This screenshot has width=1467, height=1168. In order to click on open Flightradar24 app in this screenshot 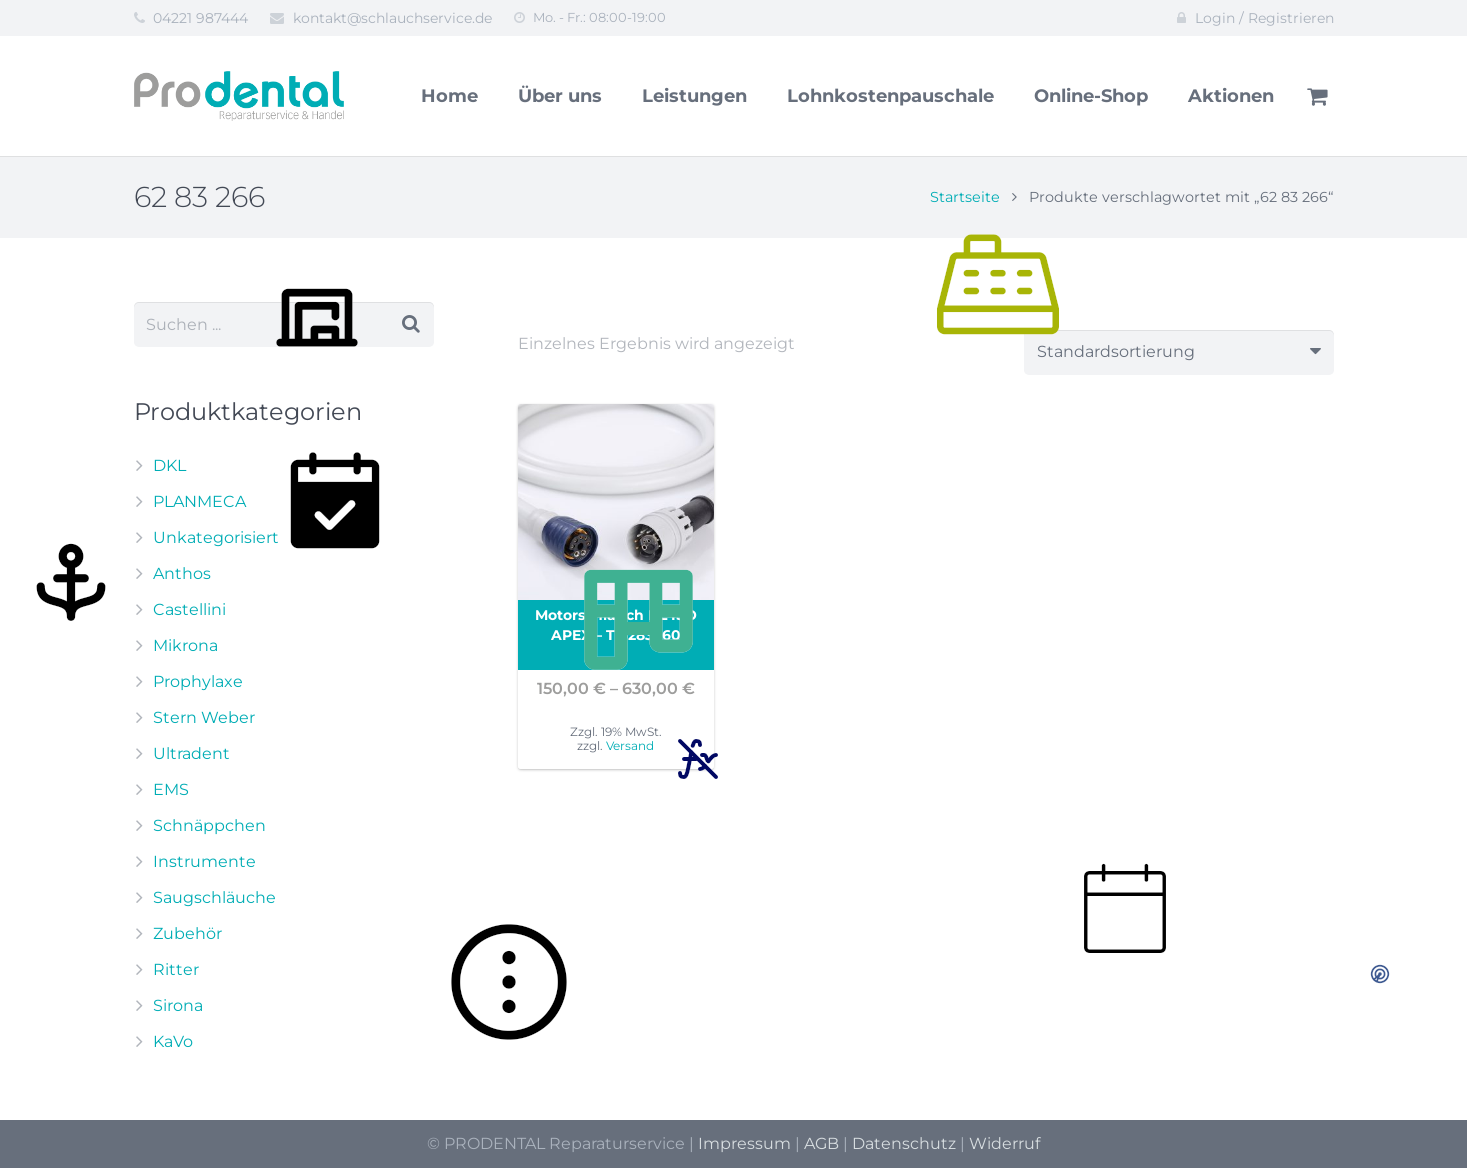, I will do `click(1380, 974)`.